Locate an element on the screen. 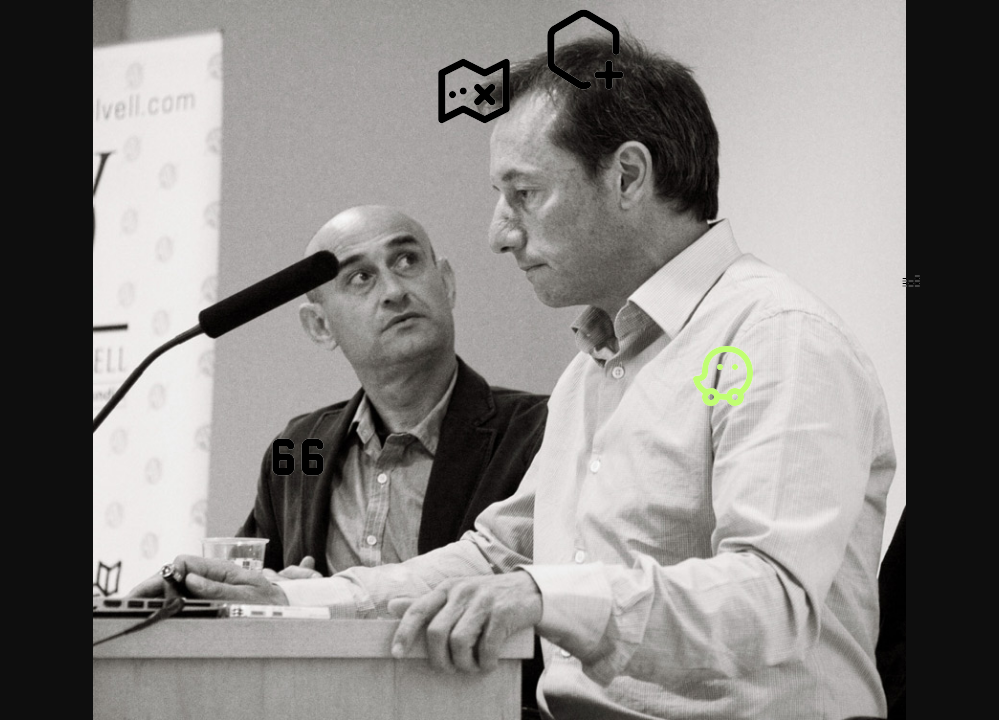  view route directions on map is located at coordinates (474, 91).